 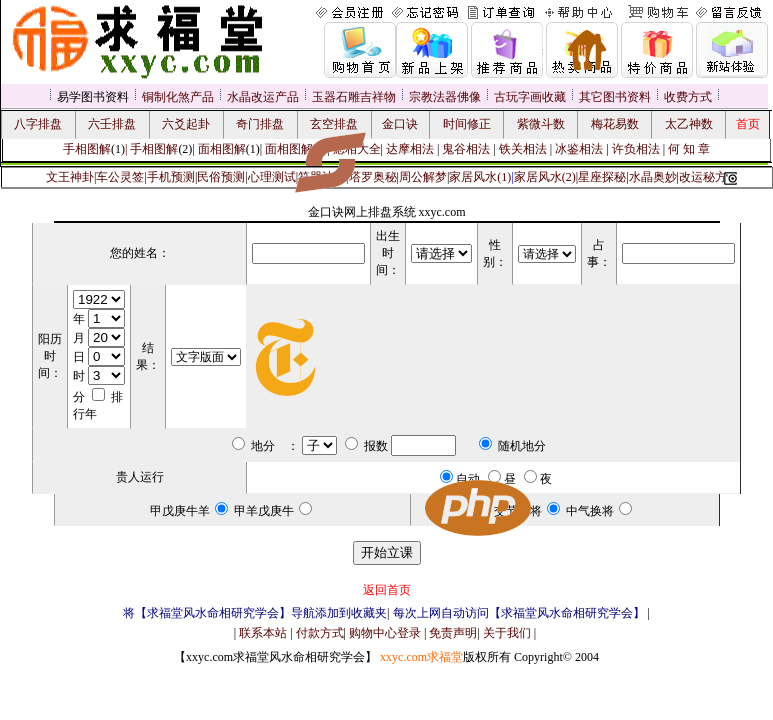 I want to click on speedypage logo, so click(x=330, y=162).